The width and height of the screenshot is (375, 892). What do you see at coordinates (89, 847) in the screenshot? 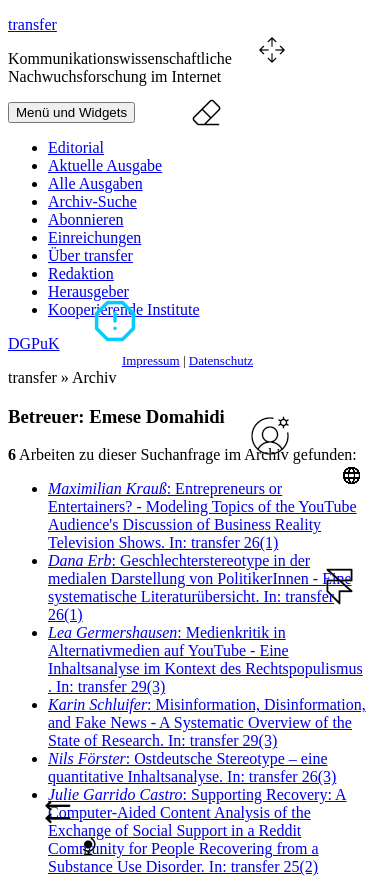
I see `switch to global or worldwide view` at bounding box center [89, 847].